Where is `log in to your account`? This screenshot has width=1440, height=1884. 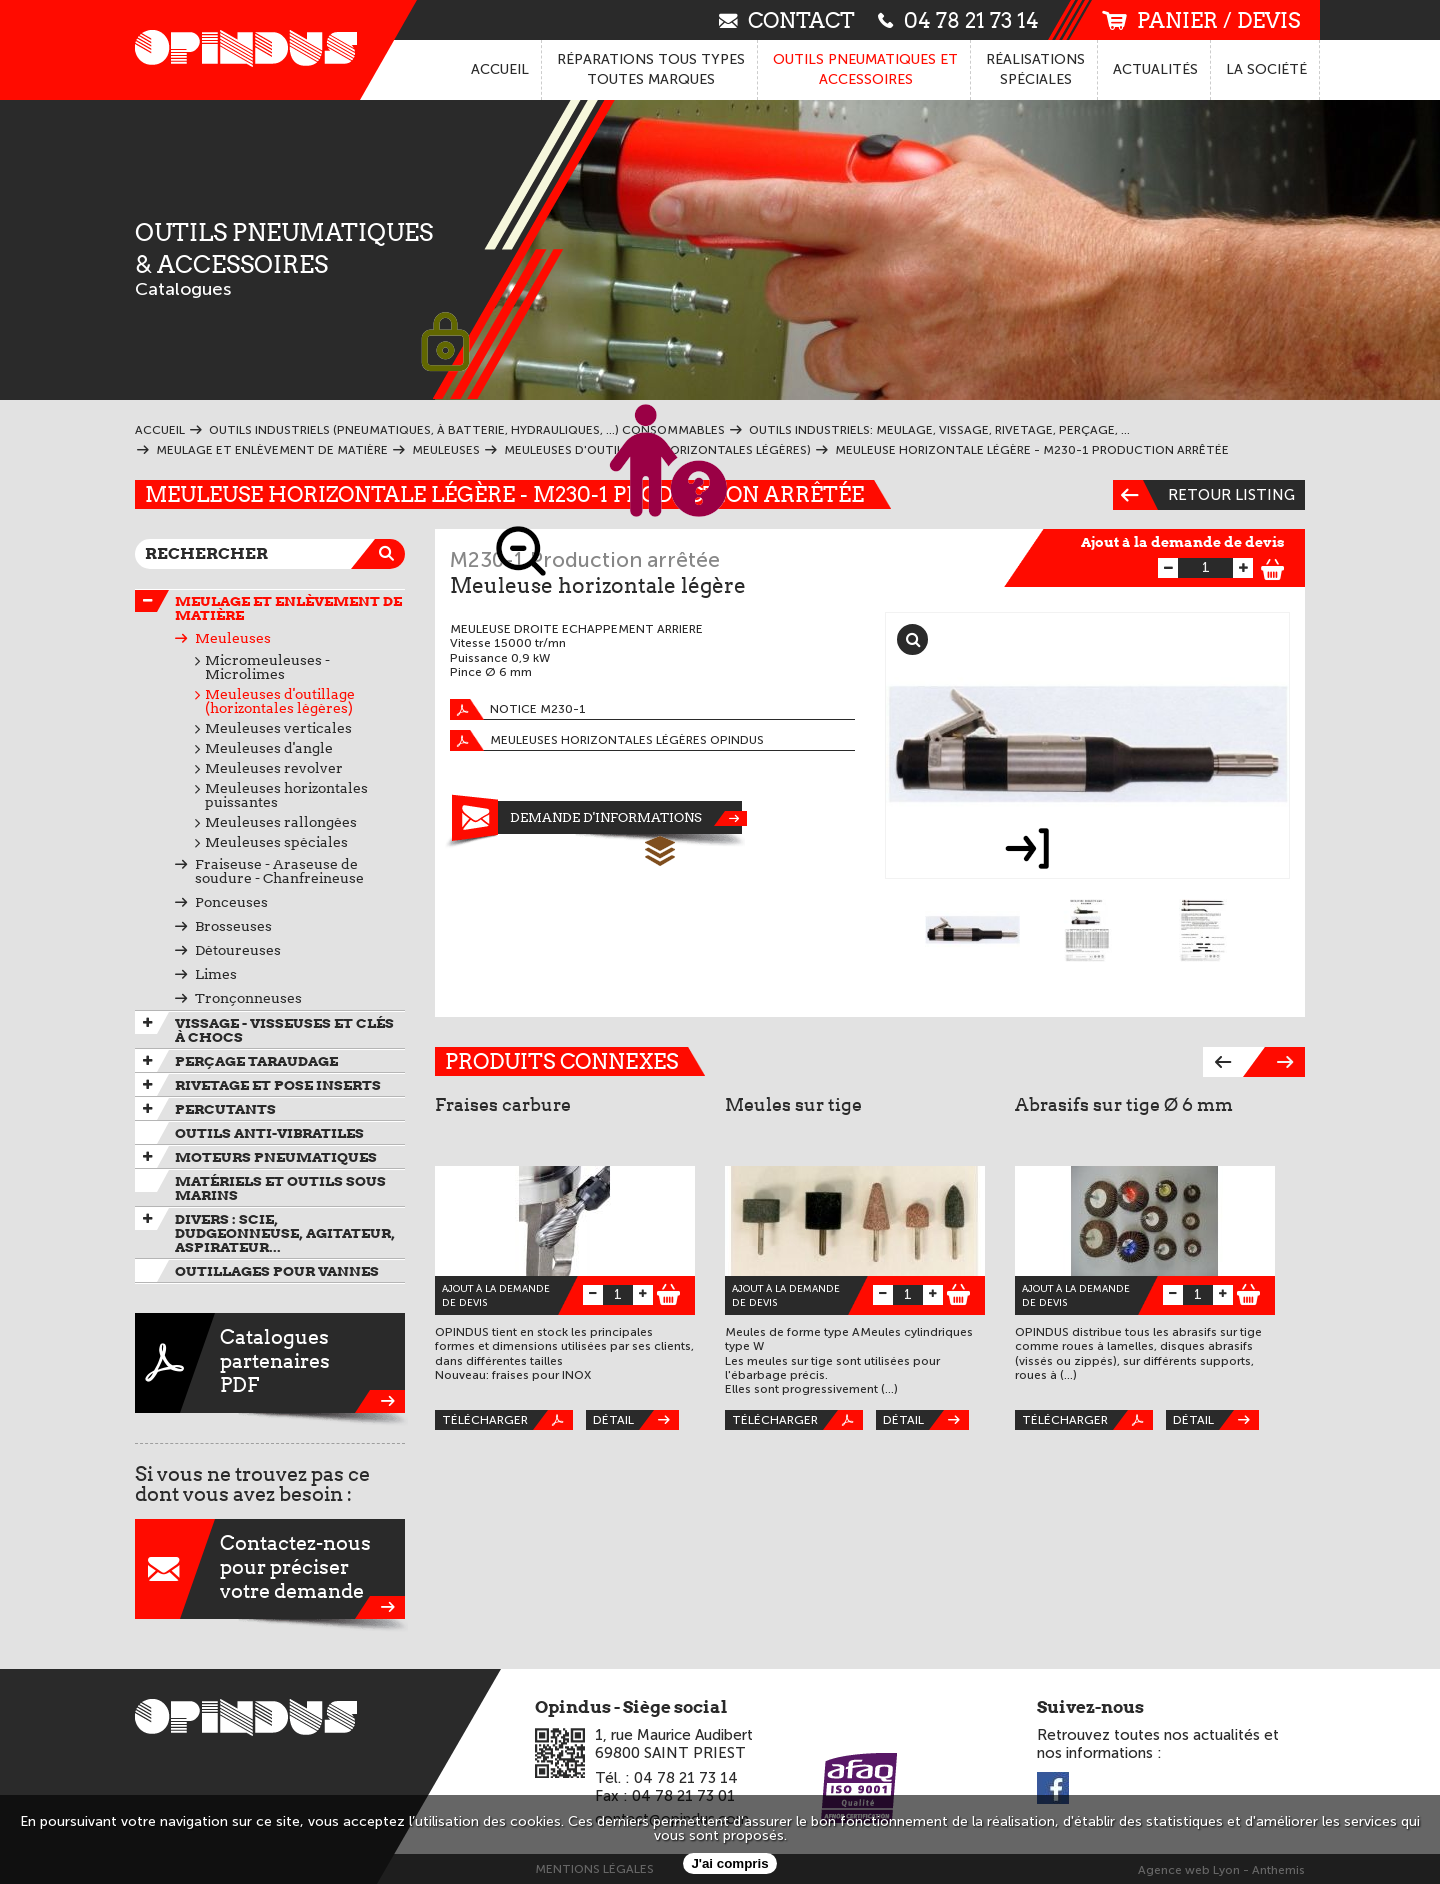
log in to your account is located at coordinates (1028, 848).